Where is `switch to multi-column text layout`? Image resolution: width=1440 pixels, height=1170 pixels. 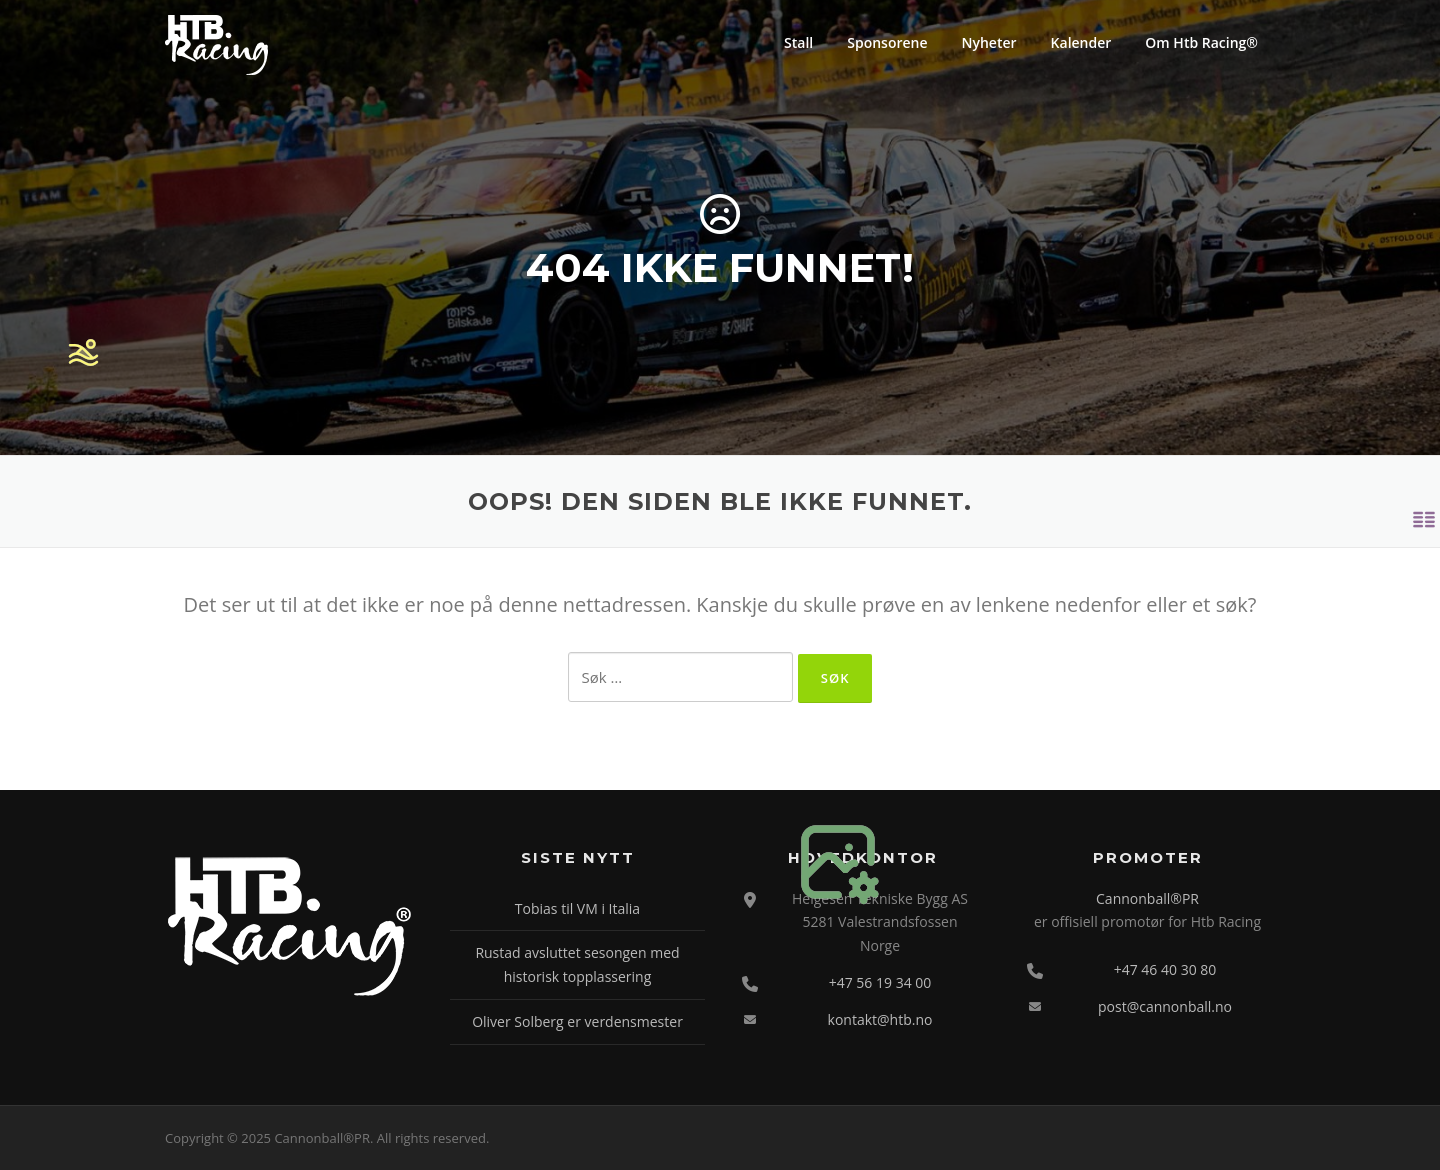
switch to multi-column text layout is located at coordinates (1424, 520).